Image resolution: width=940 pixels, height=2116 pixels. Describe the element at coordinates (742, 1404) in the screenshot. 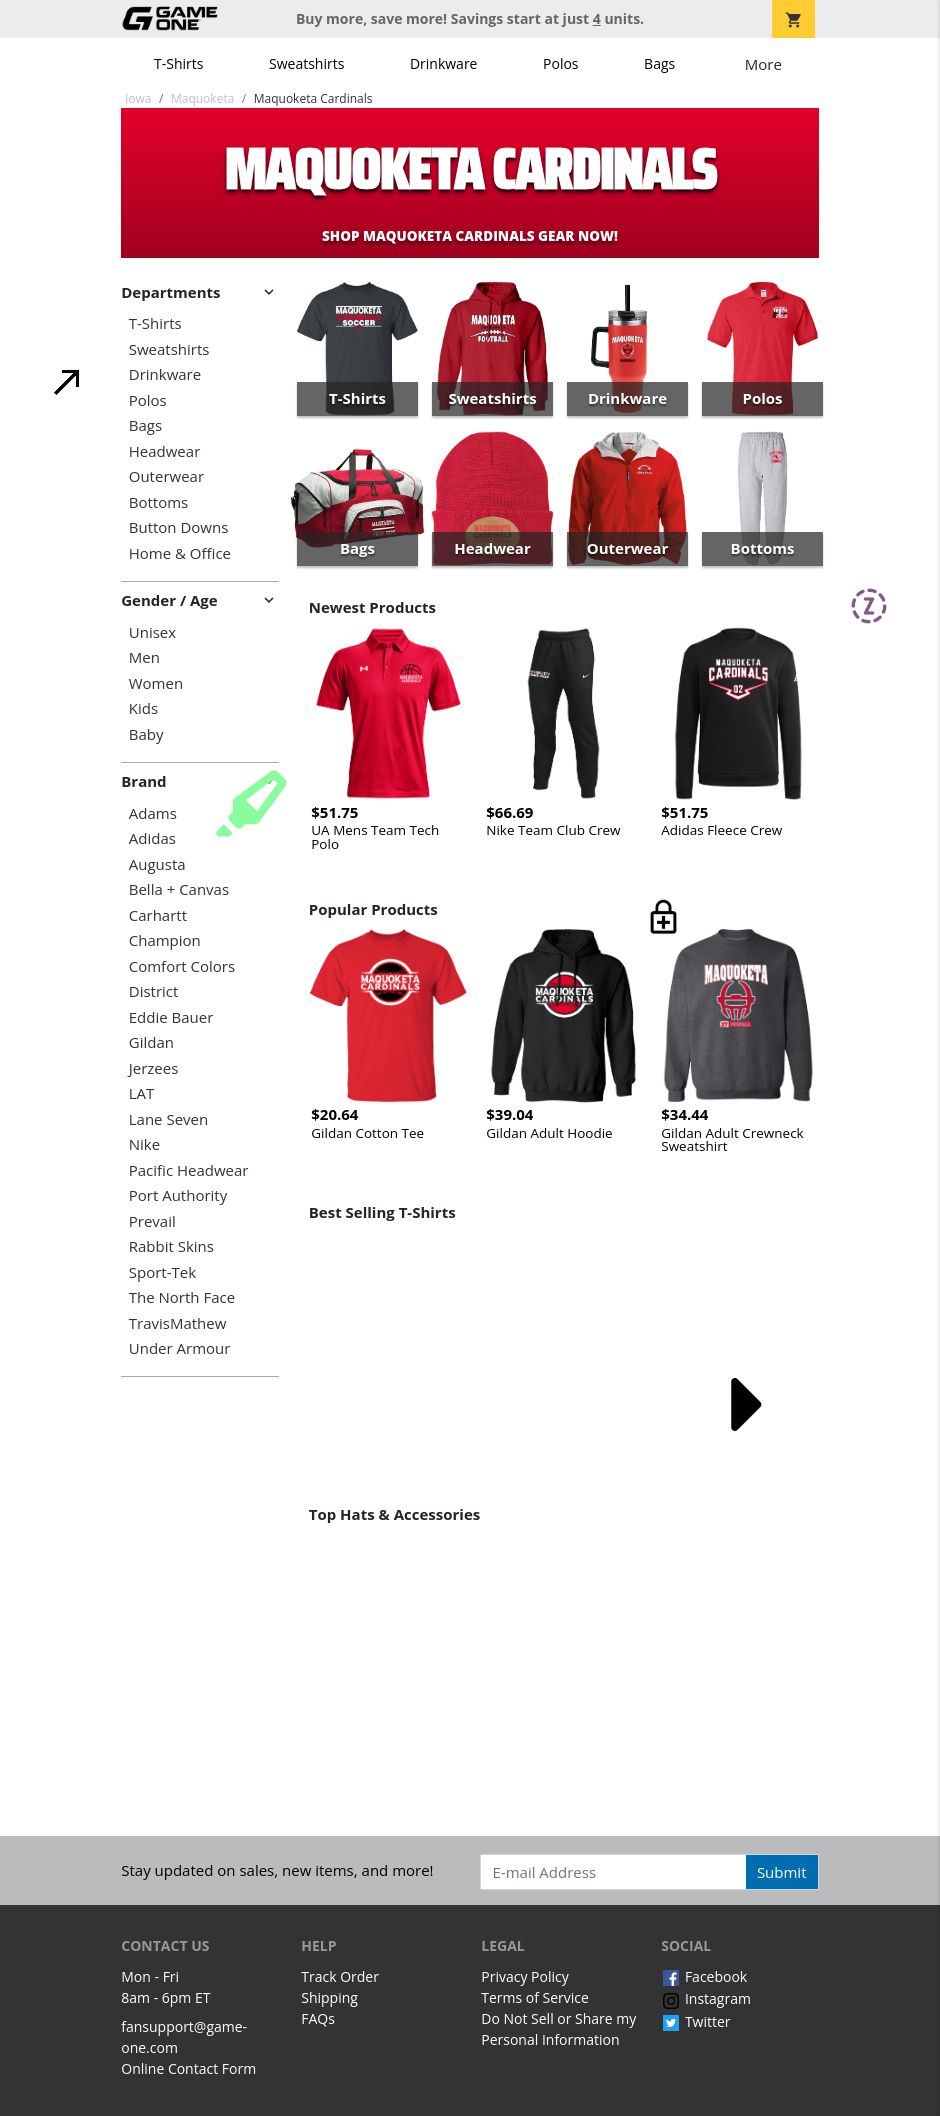

I see `navigate to the next item or page` at that location.